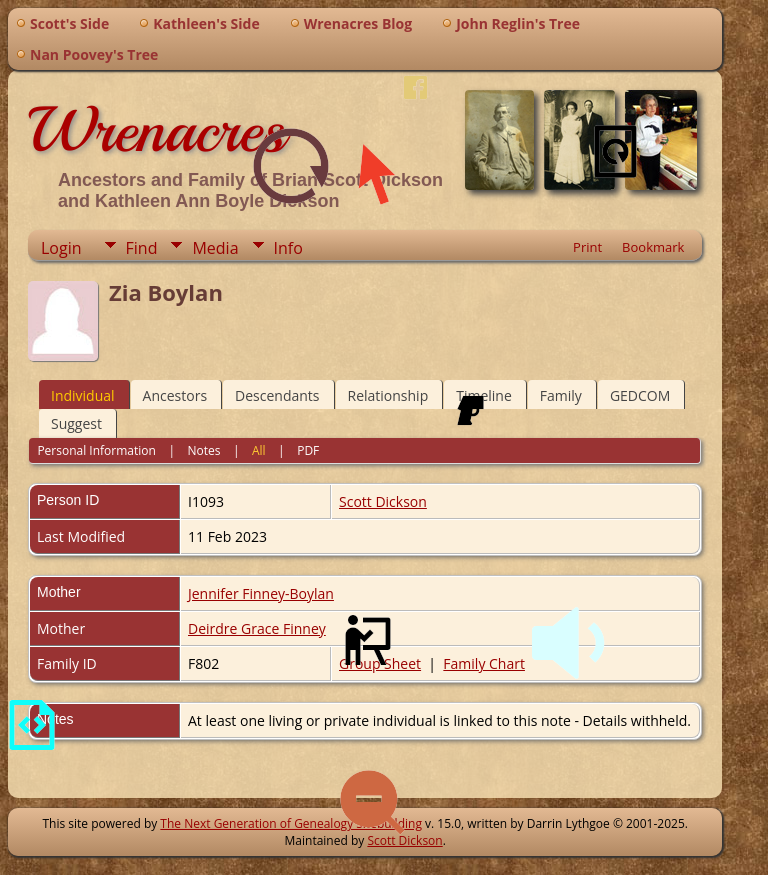 The width and height of the screenshot is (768, 875). Describe the element at coordinates (615, 151) in the screenshot. I see `recover data from device` at that location.